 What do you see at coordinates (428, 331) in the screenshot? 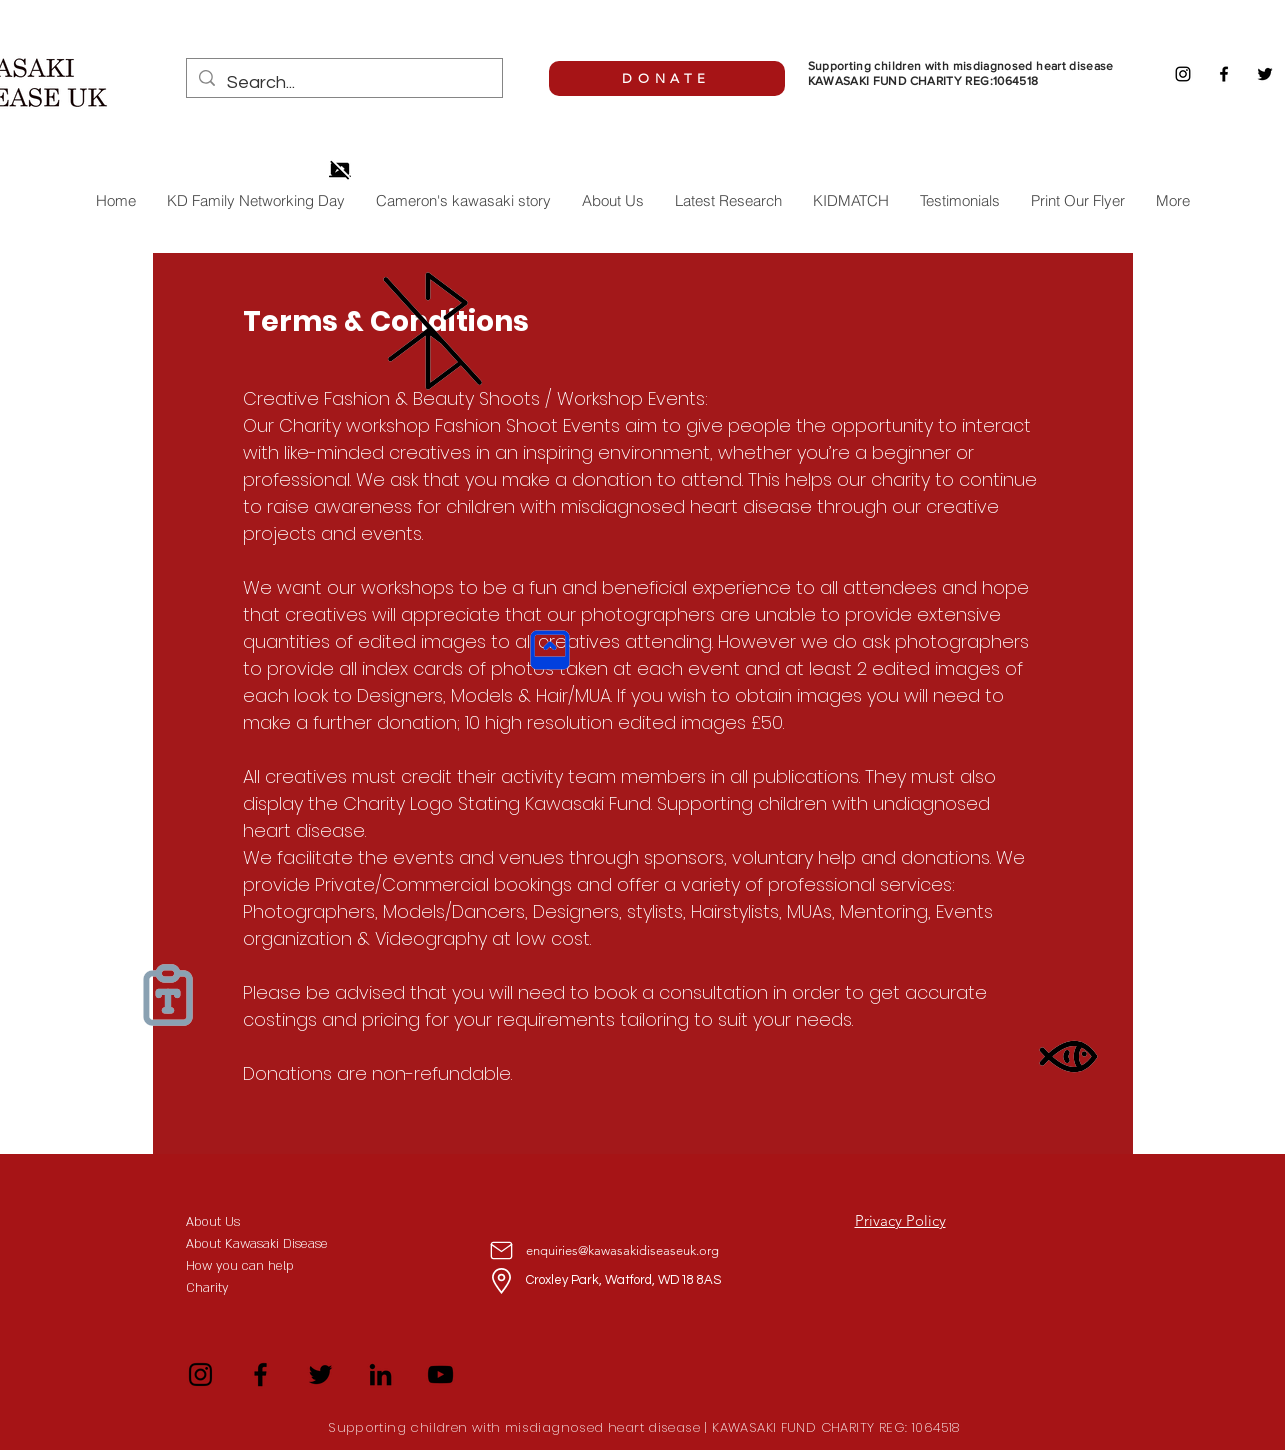
I see `bluetooth is disabled or unavailable` at bounding box center [428, 331].